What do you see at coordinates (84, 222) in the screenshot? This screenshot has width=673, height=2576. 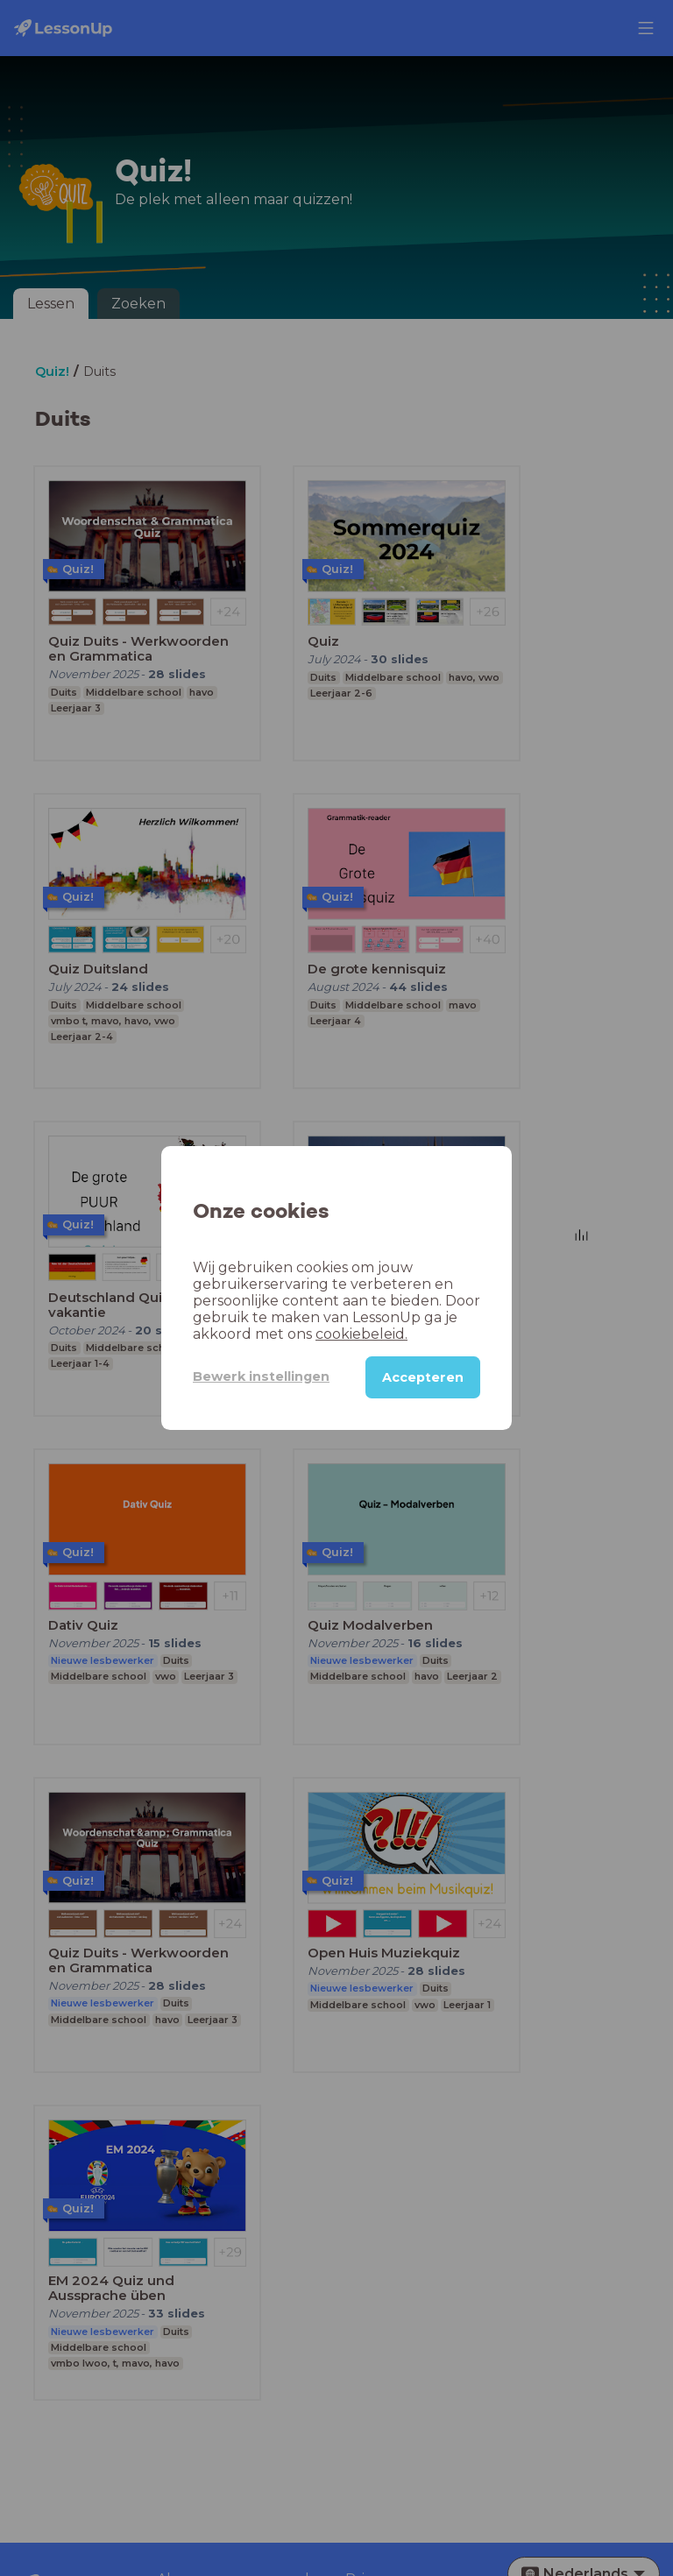 I see `pause media playback` at bounding box center [84, 222].